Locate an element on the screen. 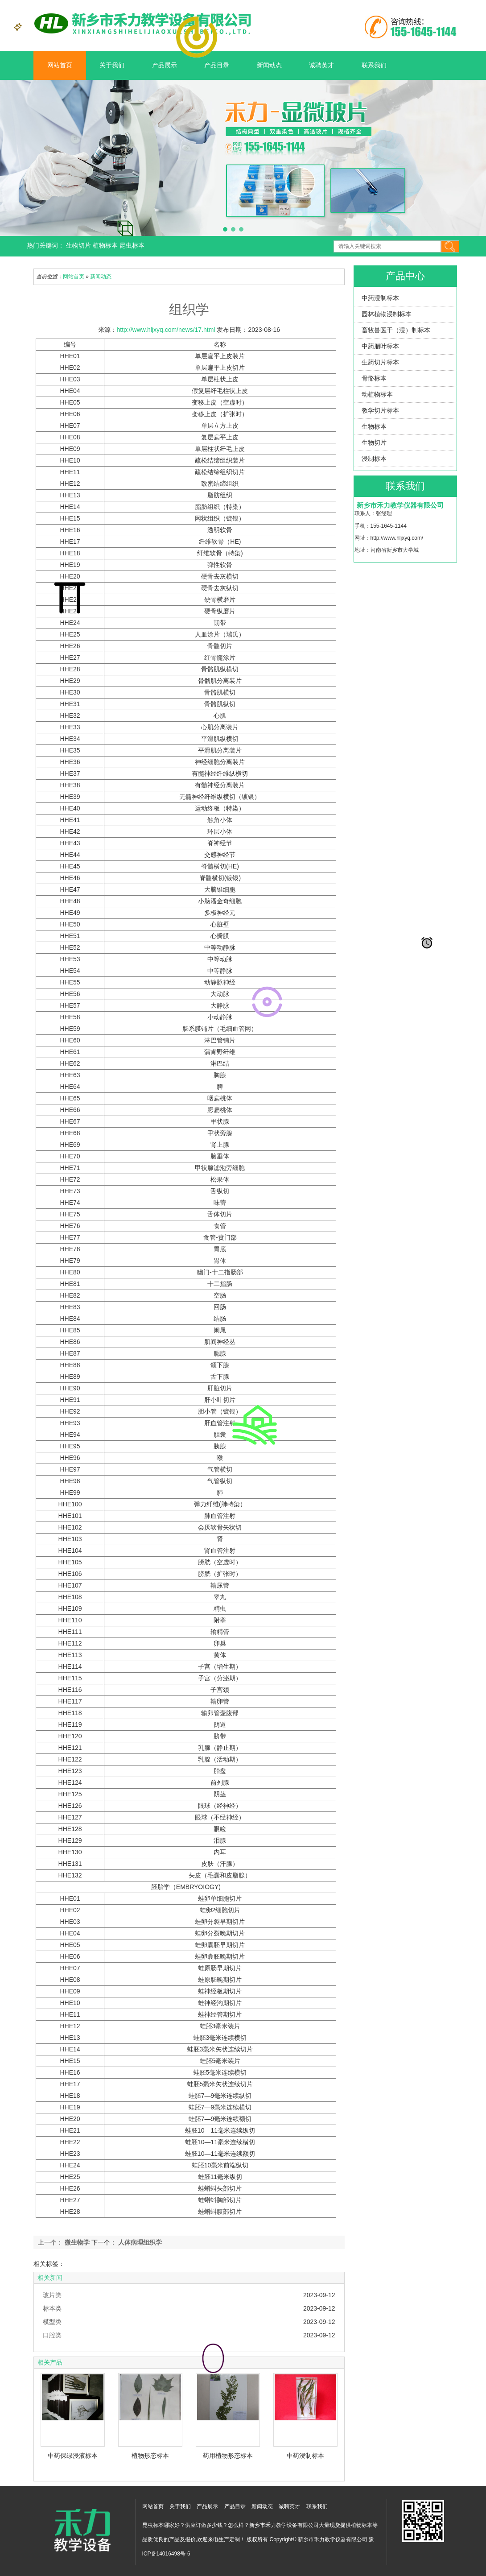 Image resolution: width=486 pixels, height=2576 pixels. view and manage alarms is located at coordinates (427, 943).